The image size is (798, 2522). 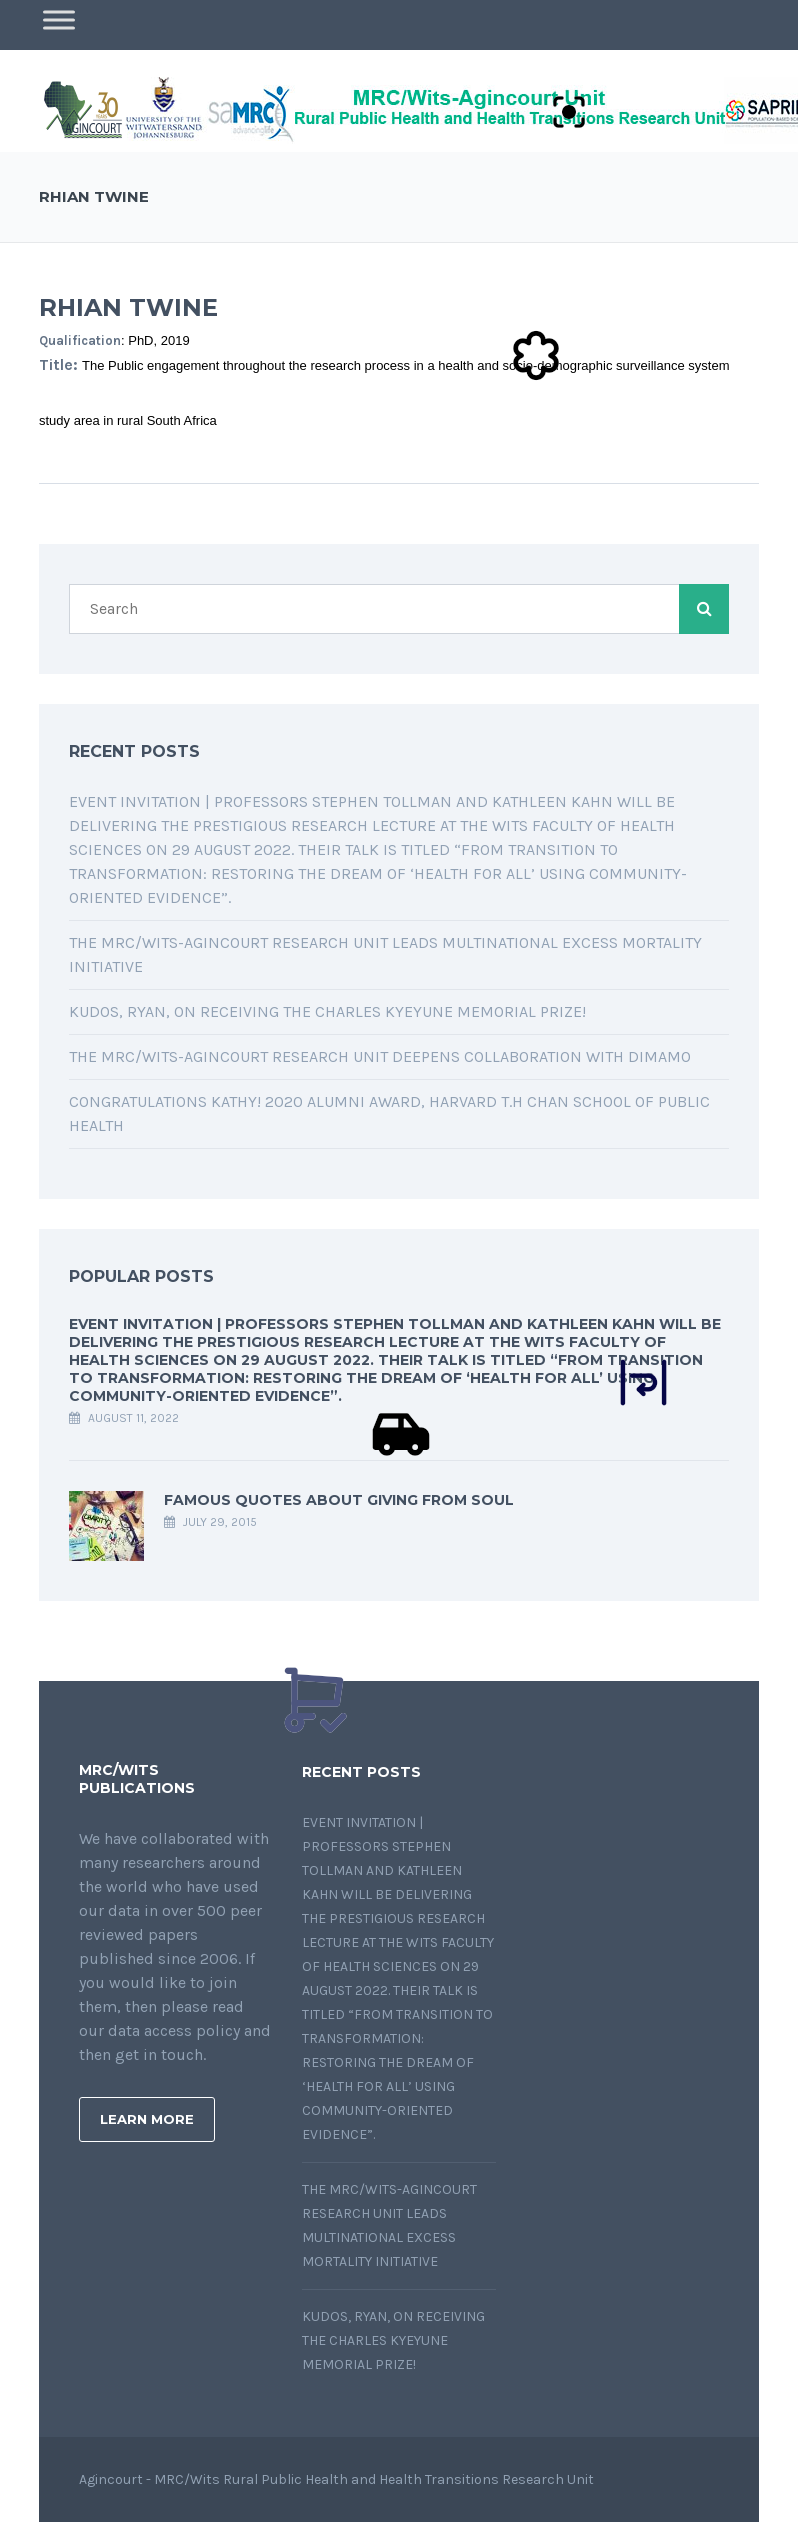 I want to click on indicates a michelin star rating or award, so click(x=536, y=355).